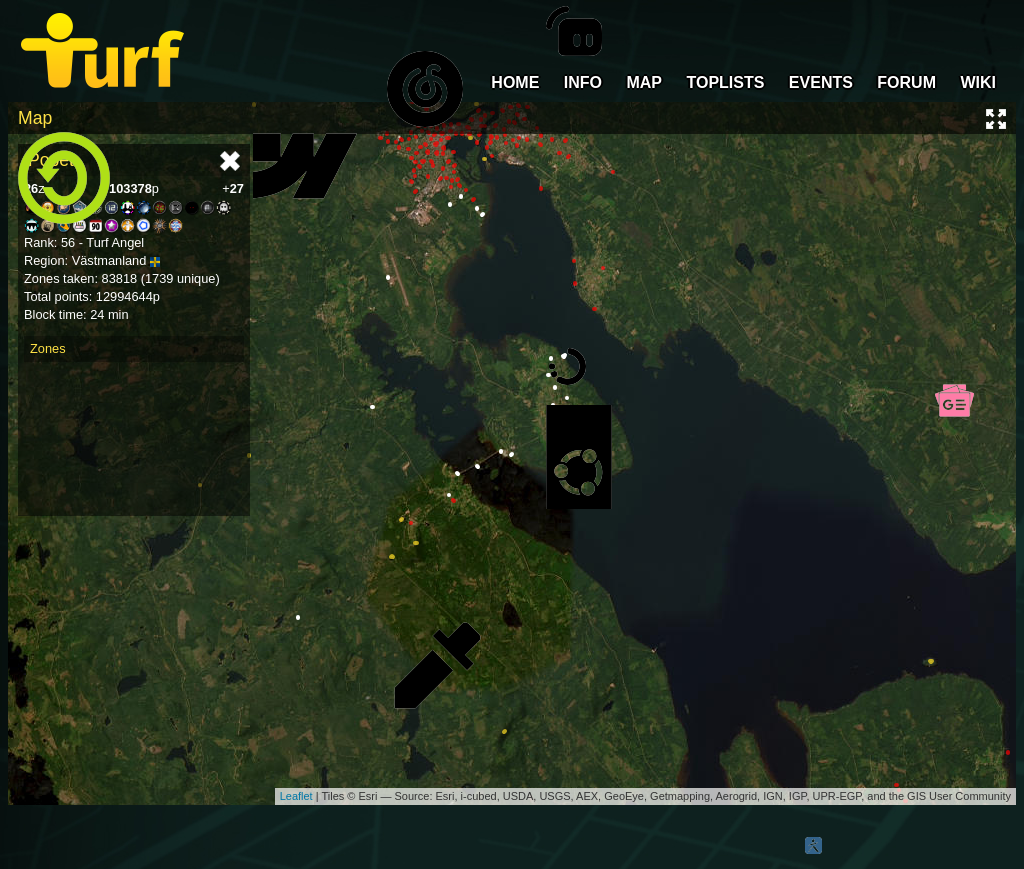 The height and width of the screenshot is (869, 1024). What do you see at coordinates (813, 845) in the screenshot?
I see `open the Île-de-France Mobilités app` at bounding box center [813, 845].